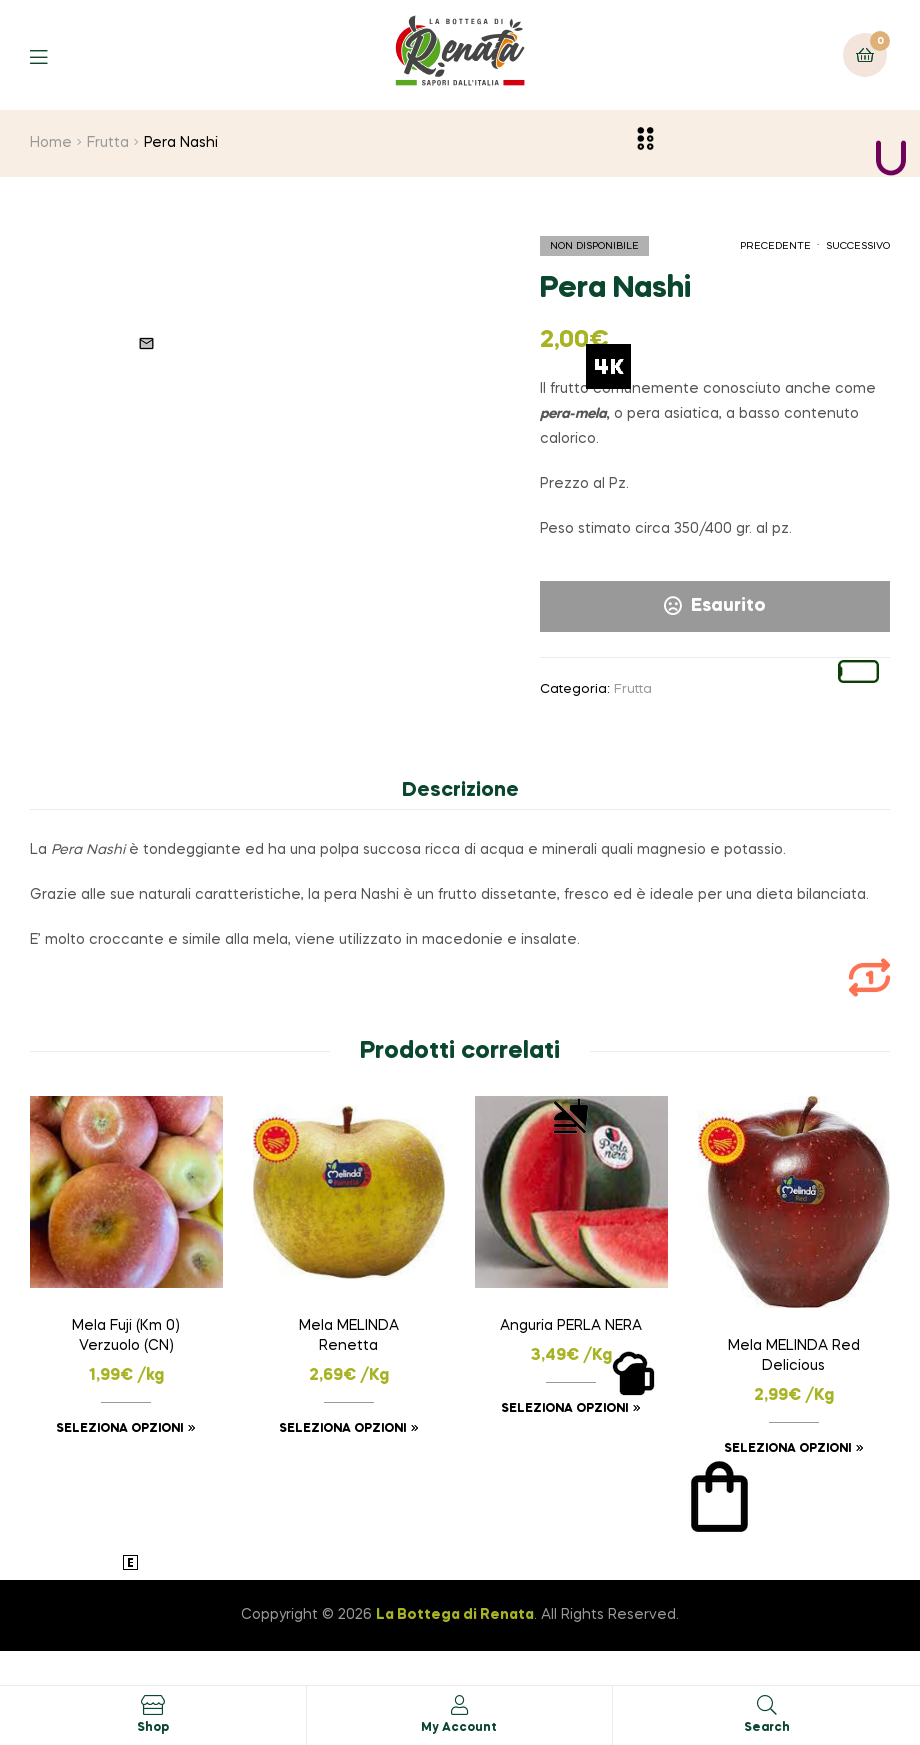 The image size is (920, 1745). I want to click on access your email inbox, so click(146, 343).